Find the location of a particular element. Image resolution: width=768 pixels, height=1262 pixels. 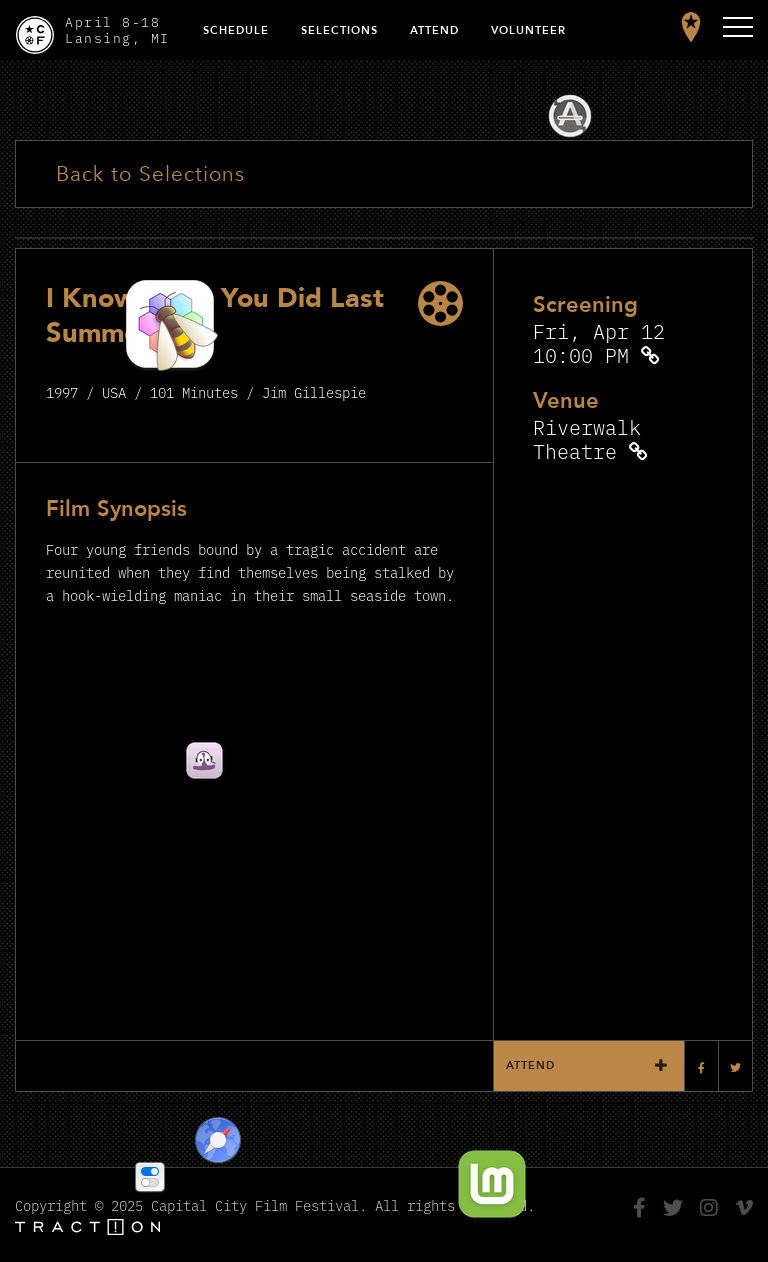

open beeref reference image board app is located at coordinates (170, 324).